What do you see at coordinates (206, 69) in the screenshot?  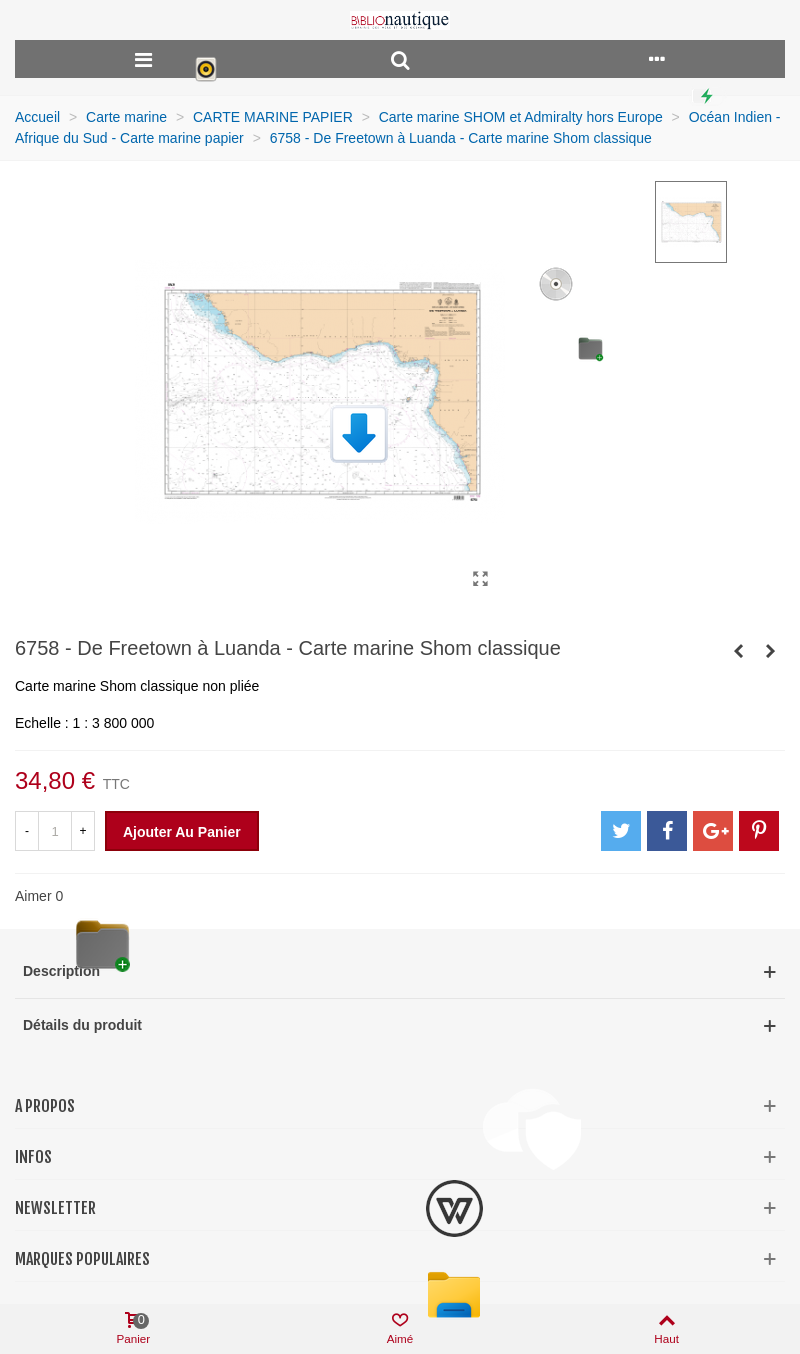 I see `access sound and audio settings` at bounding box center [206, 69].